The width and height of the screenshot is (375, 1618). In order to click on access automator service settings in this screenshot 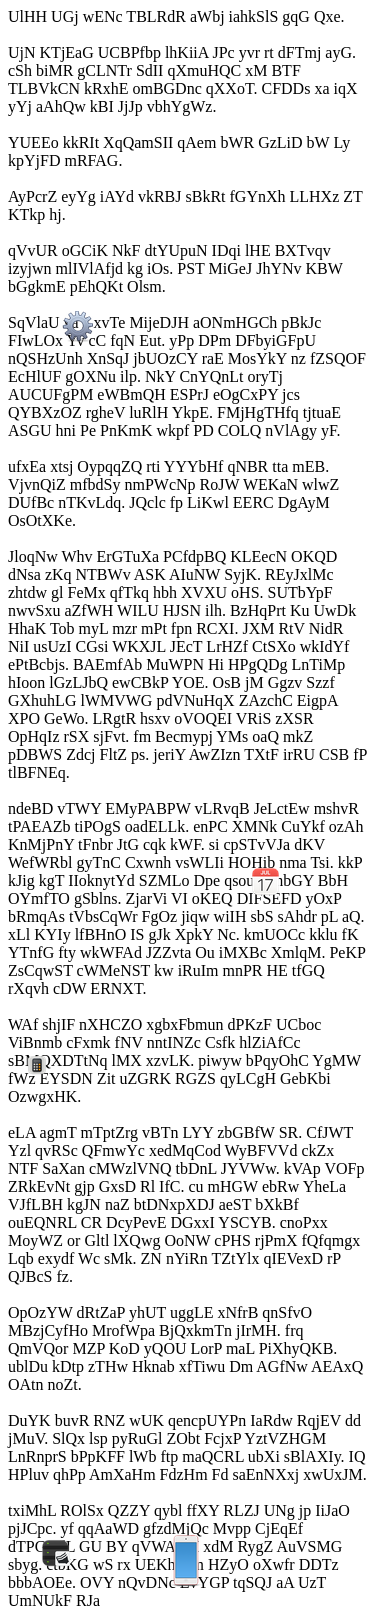, I will do `click(77, 326)`.